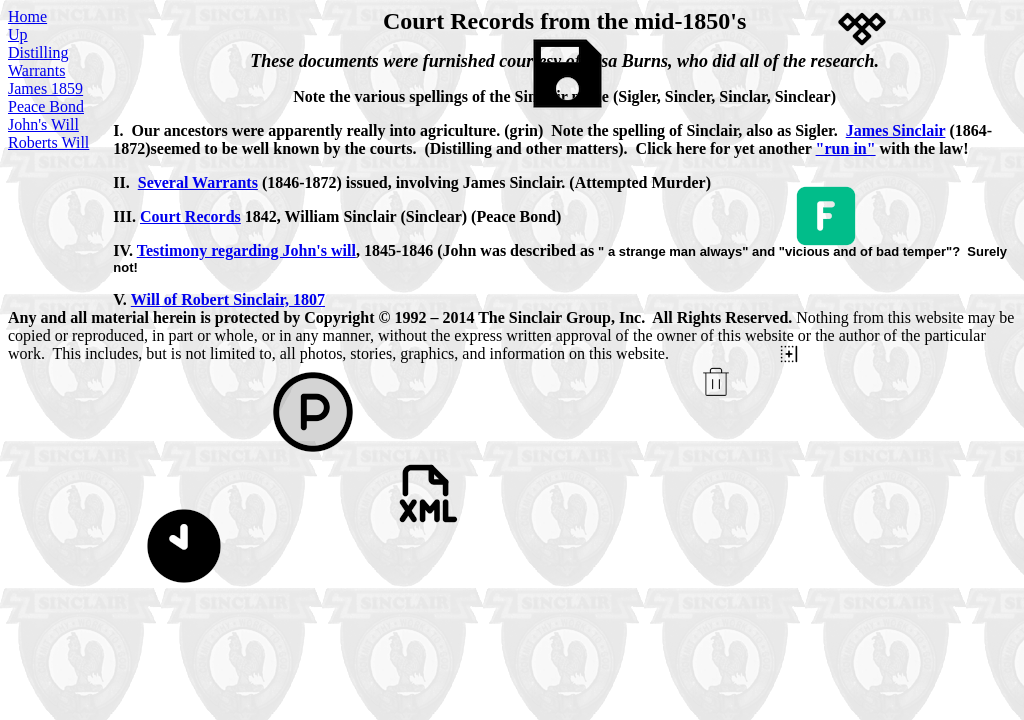  Describe the element at coordinates (716, 383) in the screenshot. I see `delete this item` at that location.